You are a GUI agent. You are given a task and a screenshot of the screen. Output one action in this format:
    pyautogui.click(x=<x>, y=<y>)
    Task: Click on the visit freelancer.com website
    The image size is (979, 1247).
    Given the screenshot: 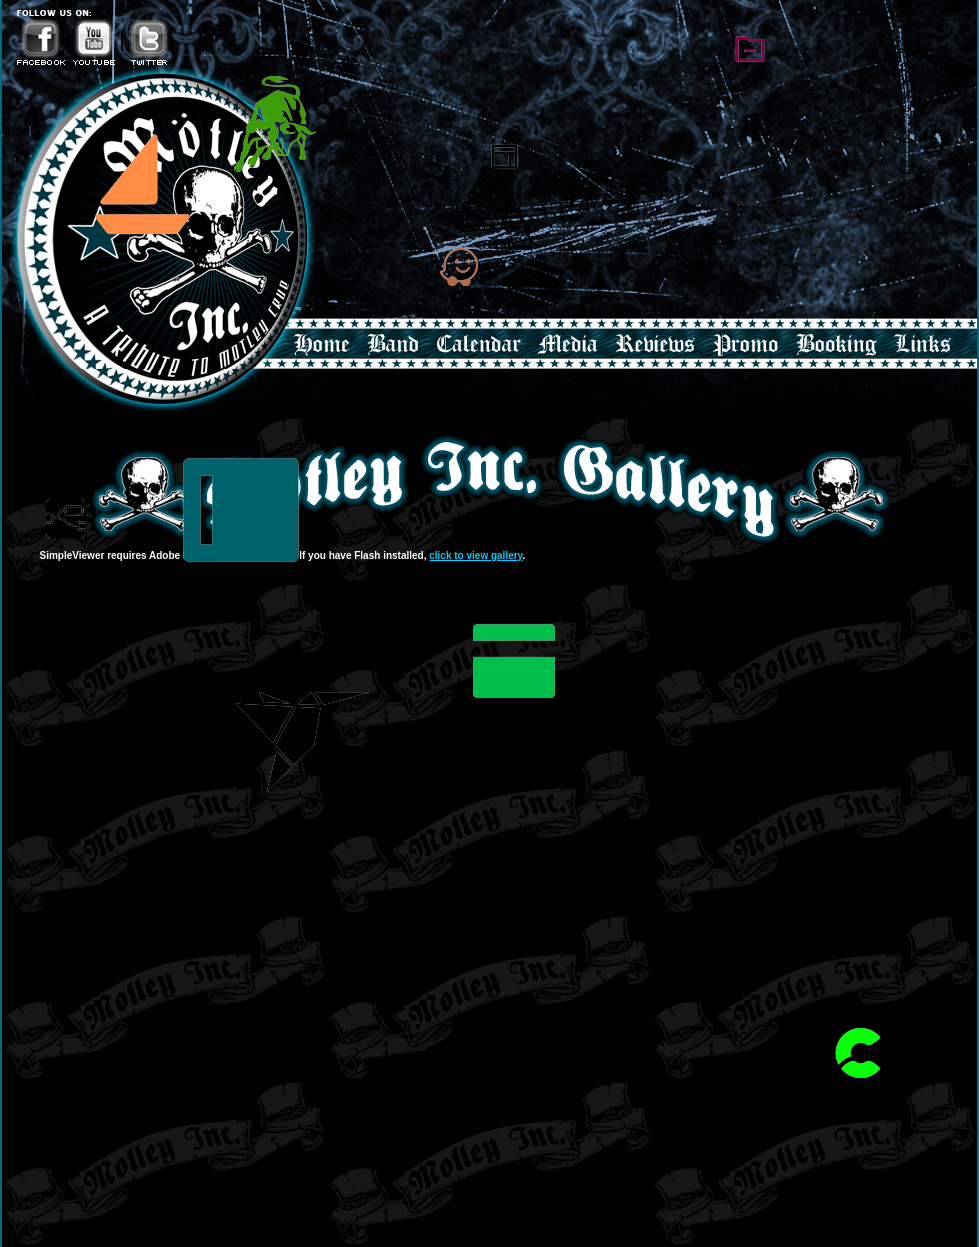 What is the action you would take?
    pyautogui.click(x=303, y=742)
    